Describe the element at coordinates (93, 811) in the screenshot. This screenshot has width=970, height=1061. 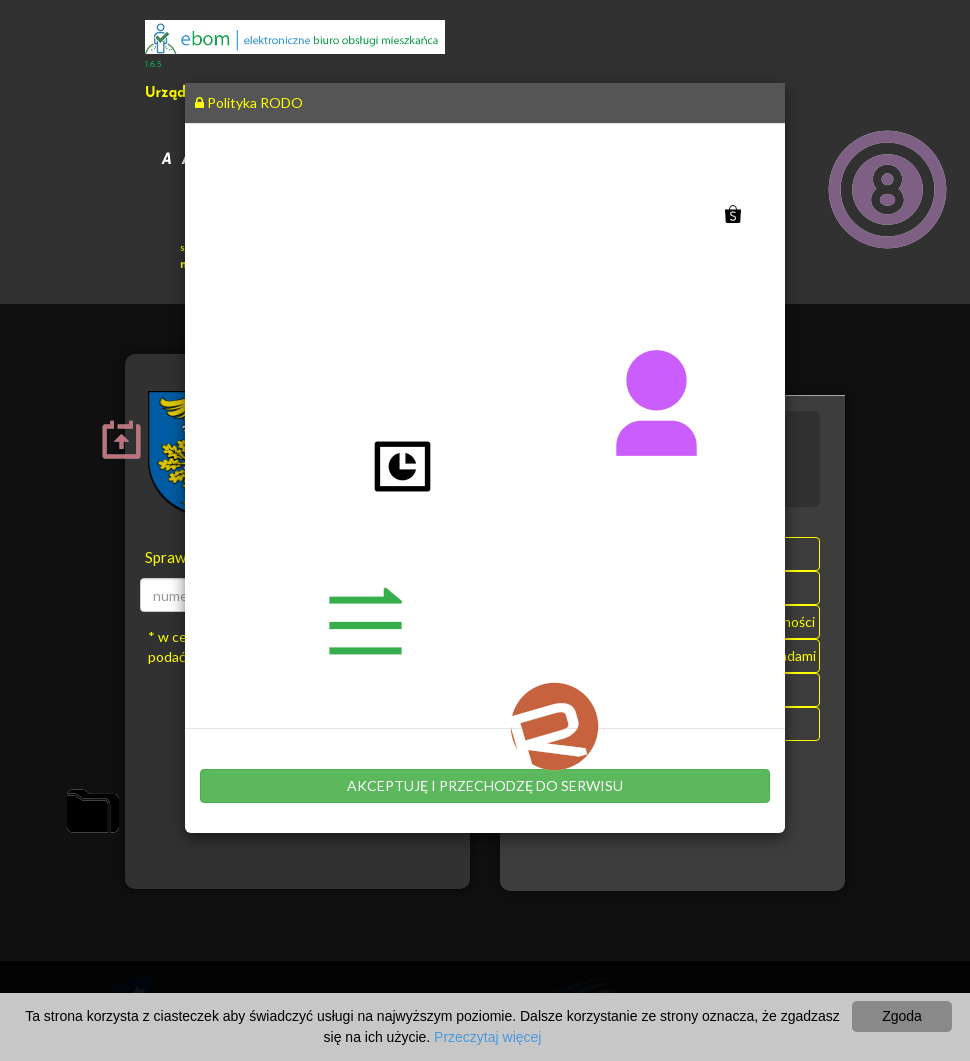
I see `open proton drive cloud storage` at that location.